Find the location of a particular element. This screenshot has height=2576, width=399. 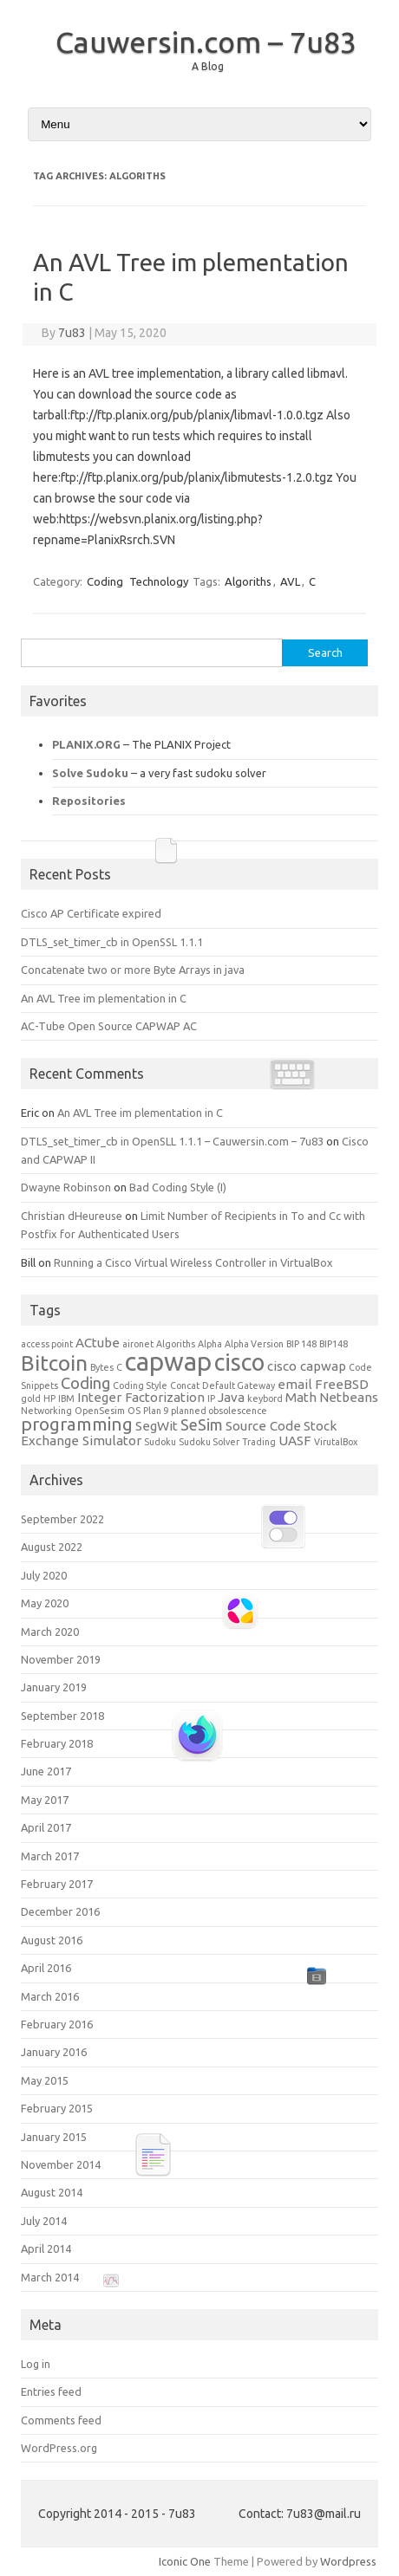

a script or code file is located at coordinates (153, 2154).